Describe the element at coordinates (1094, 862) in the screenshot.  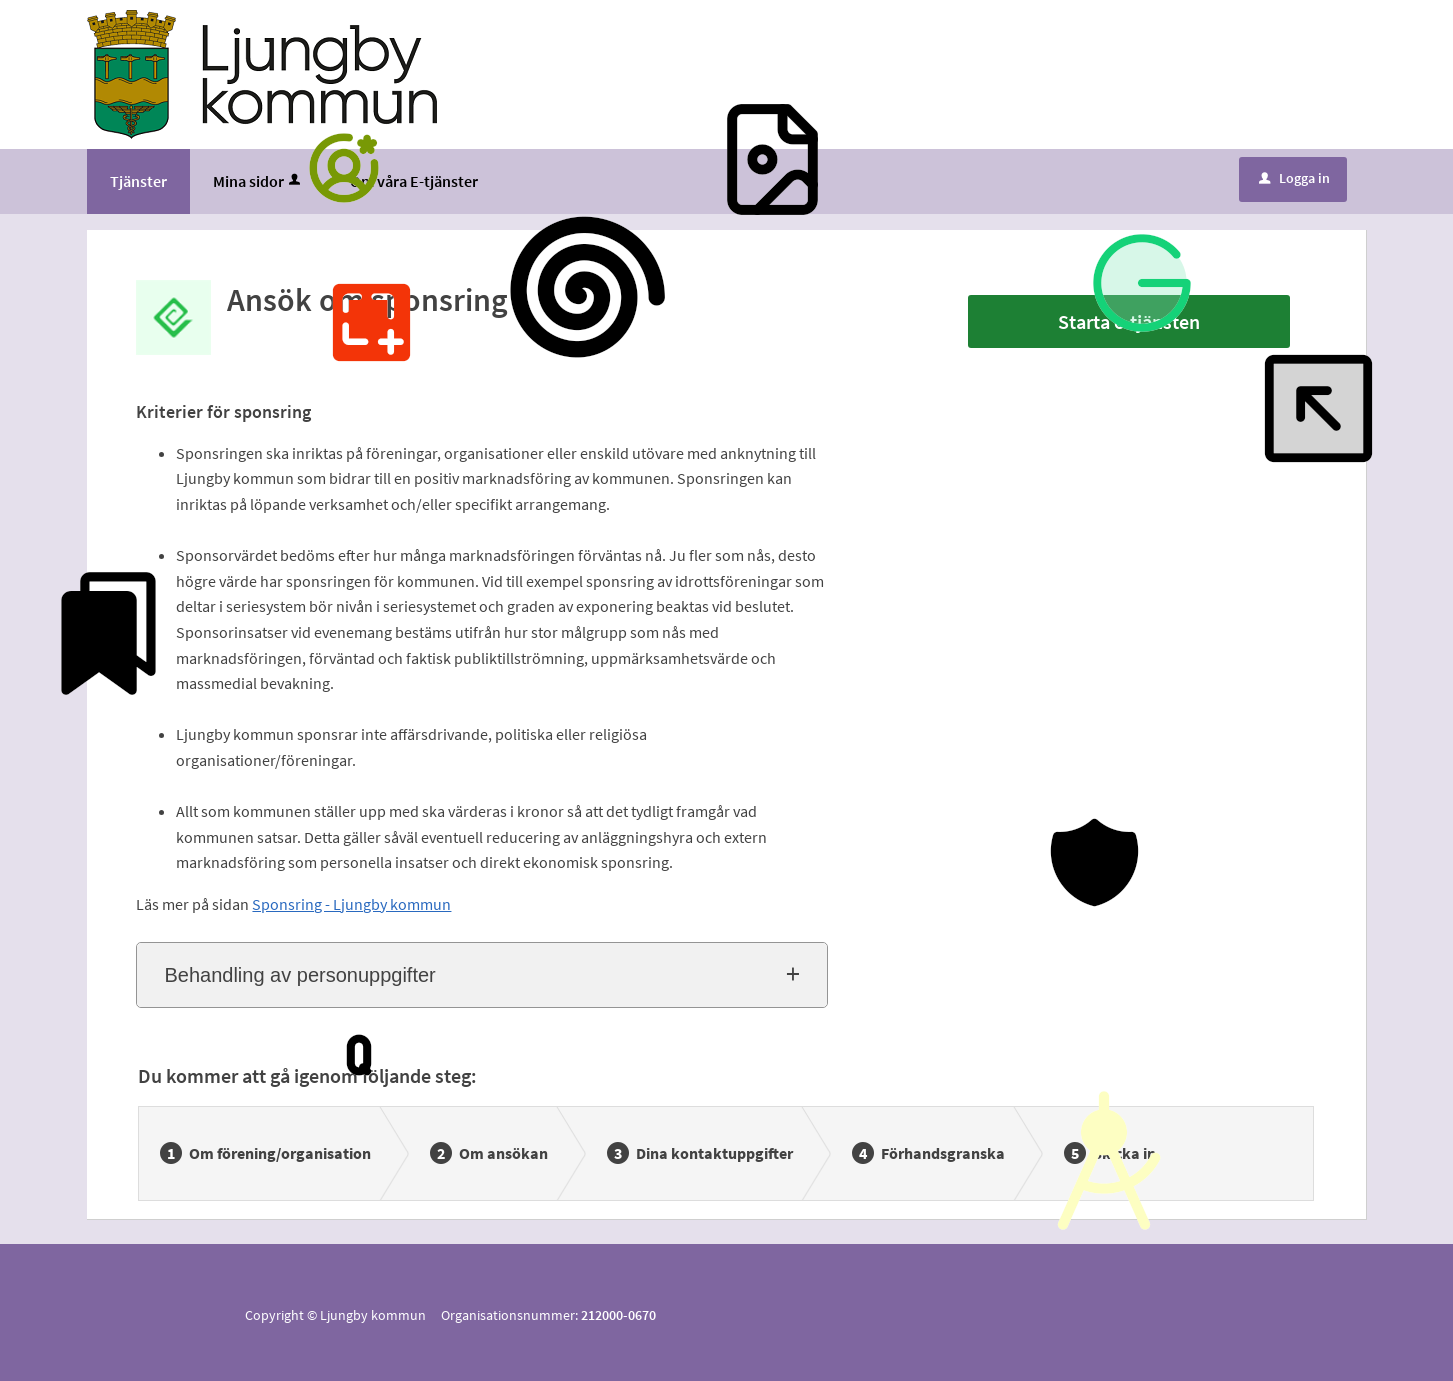
I see `access security settings` at that location.